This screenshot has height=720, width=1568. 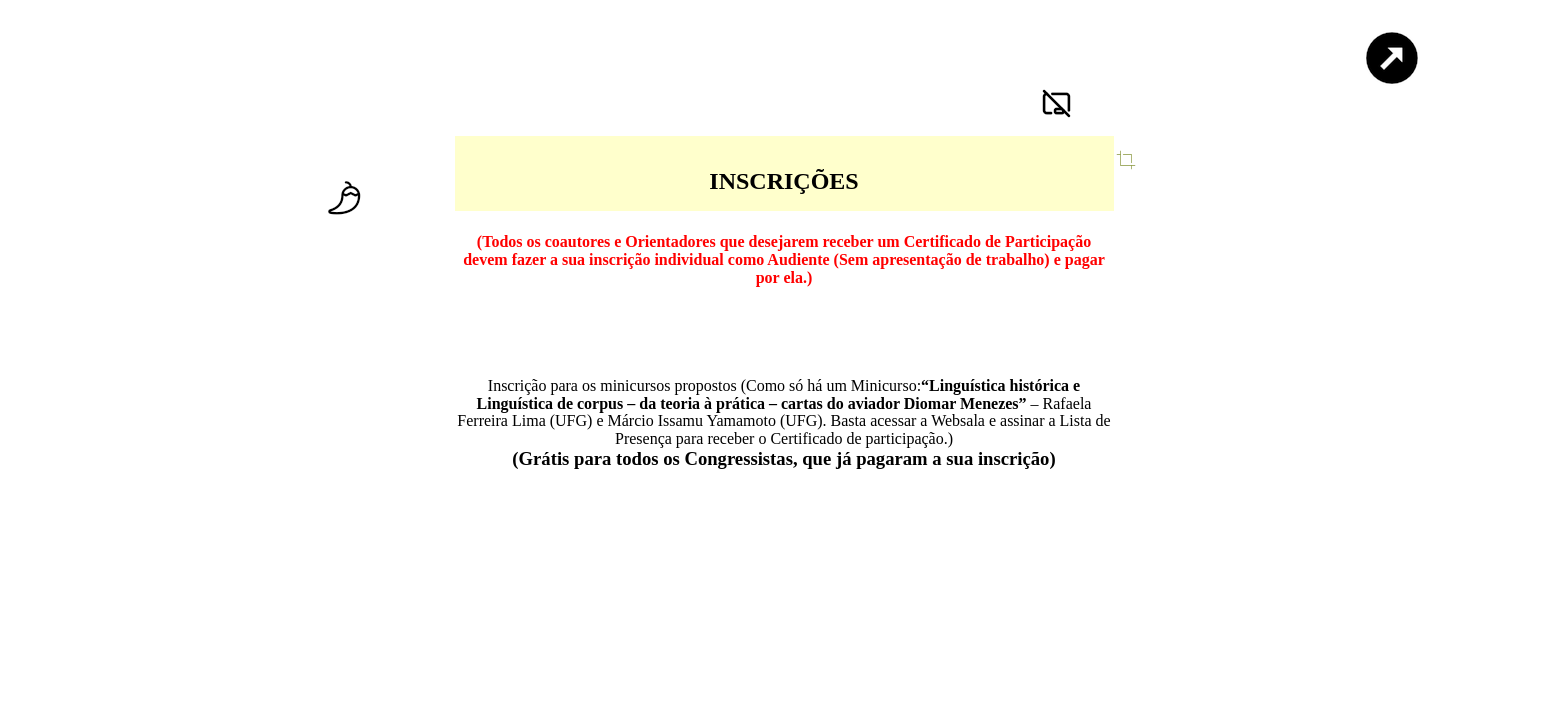 I want to click on open link in new tab or window, so click(x=1392, y=58).